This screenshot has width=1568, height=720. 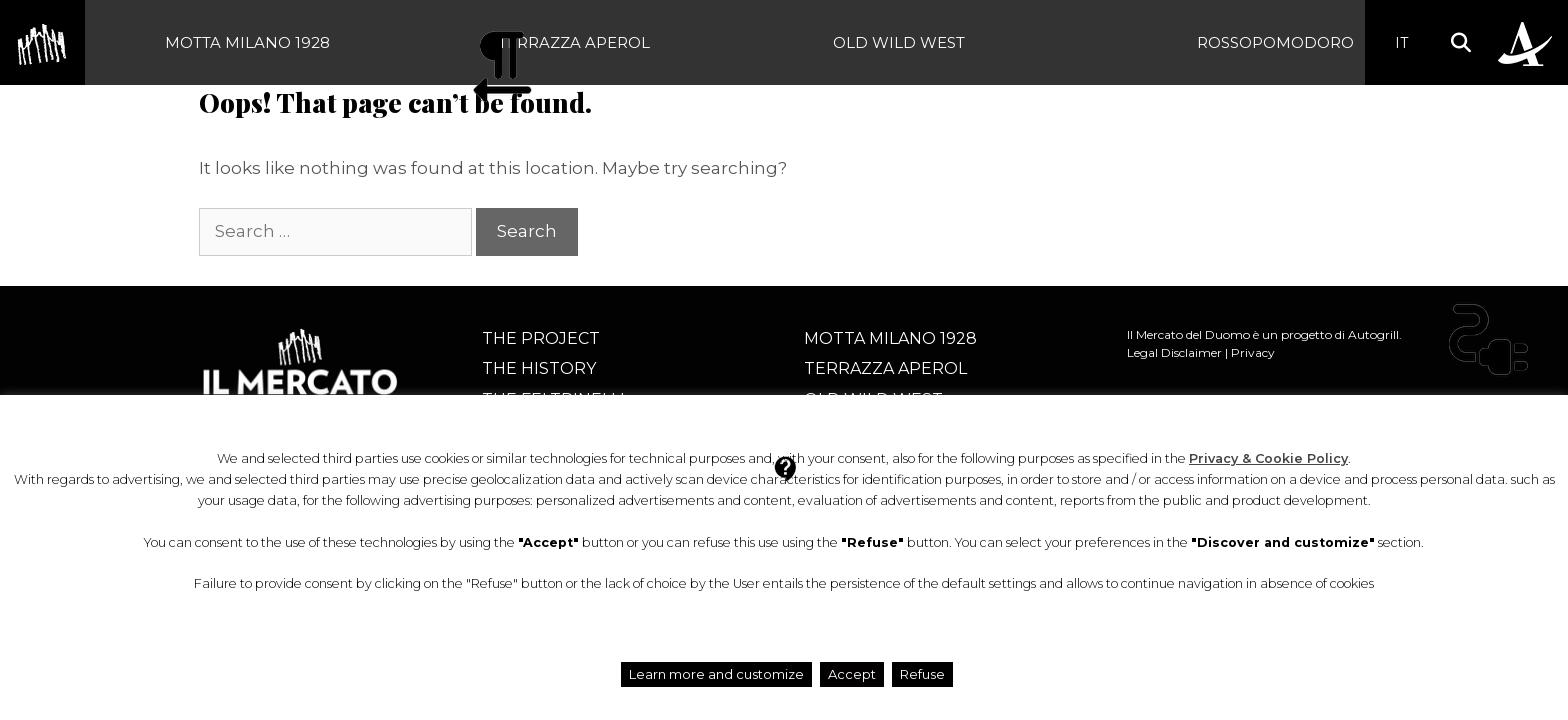 What do you see at coordinates (1488, 339) in the screenshot?
I see `access electrical or charging services nearby` at bounding box center [1488, 339].